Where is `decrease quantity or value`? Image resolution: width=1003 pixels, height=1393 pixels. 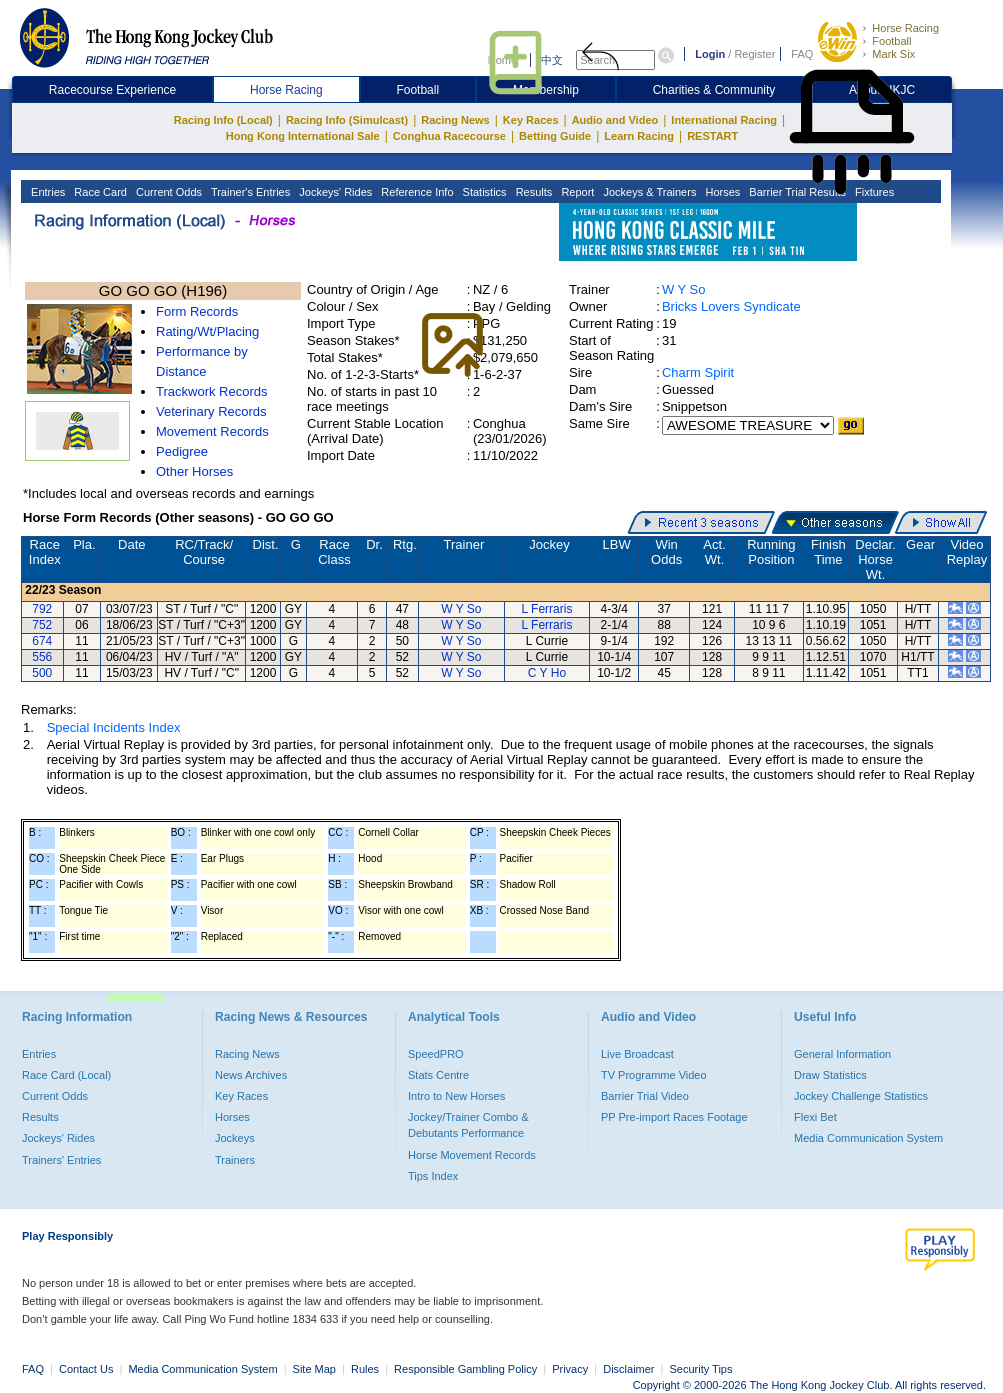 decrease quantity or value is located at coordinates (135, 997).